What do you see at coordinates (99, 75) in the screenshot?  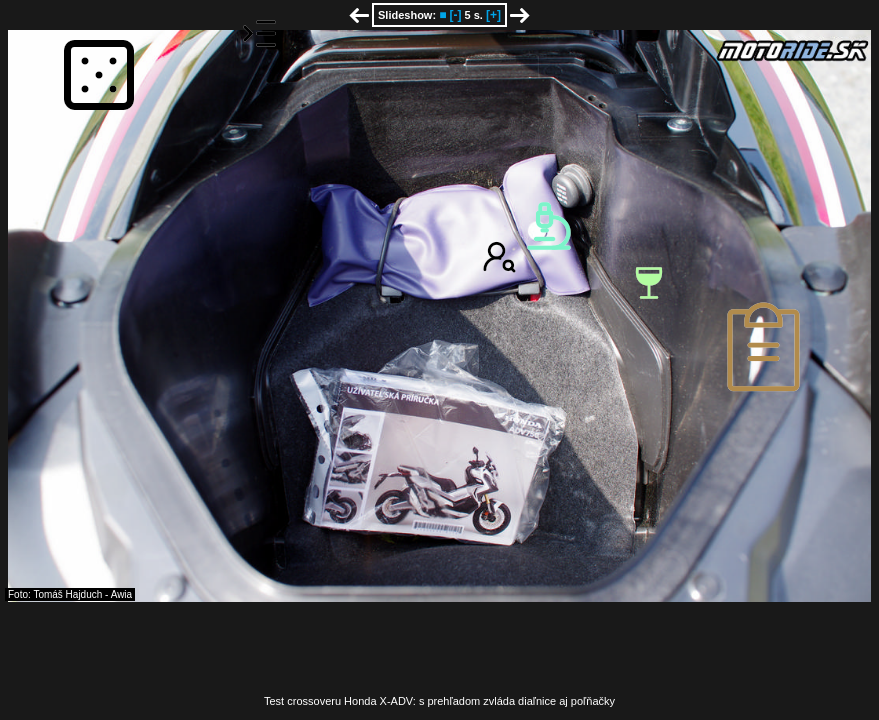 I see `randomize or shuffle content` at bounding box center [99, 75].